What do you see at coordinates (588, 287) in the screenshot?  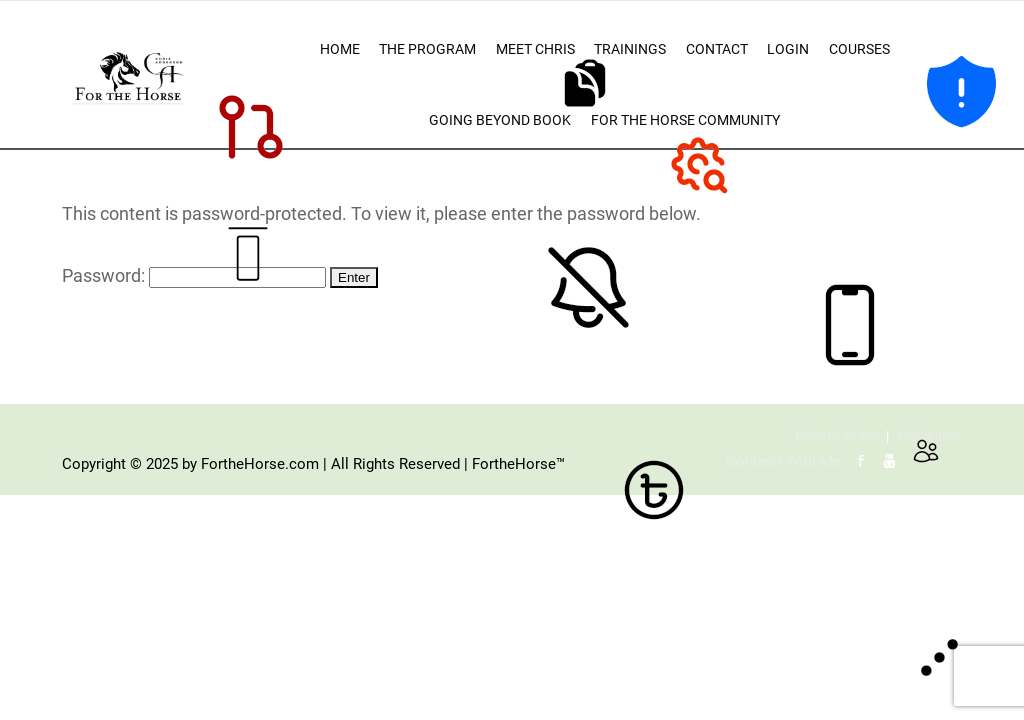 I see `mute notifications` at bounding box center [588, 287].